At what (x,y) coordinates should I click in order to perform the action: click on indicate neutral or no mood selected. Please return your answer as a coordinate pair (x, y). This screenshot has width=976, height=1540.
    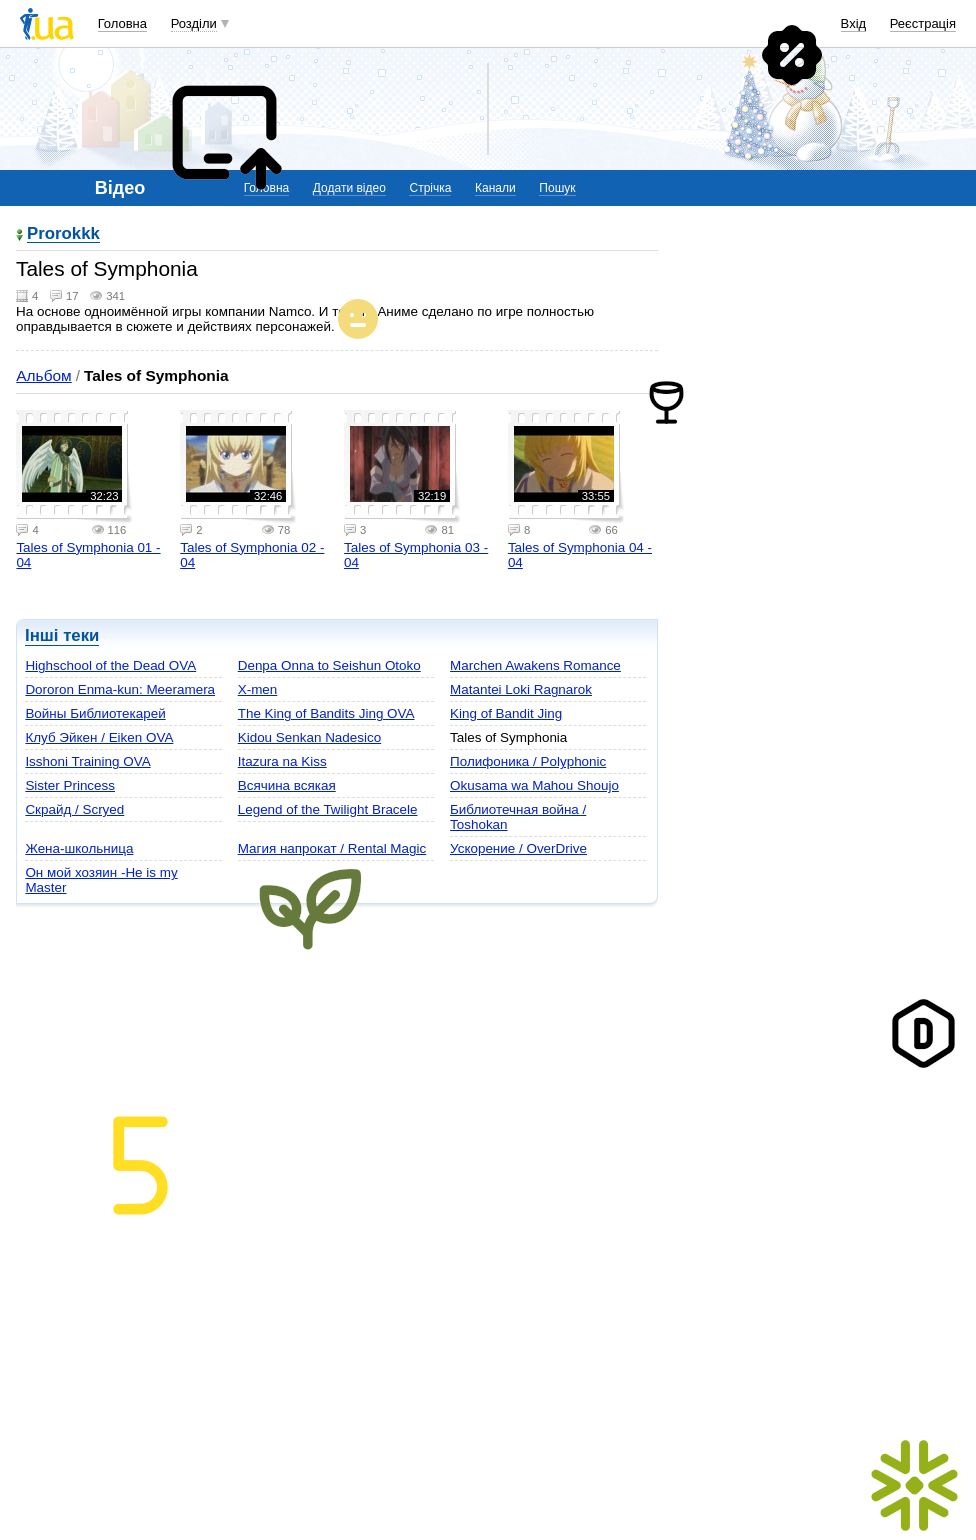
    Looking at the image, I should click on (358, 319).